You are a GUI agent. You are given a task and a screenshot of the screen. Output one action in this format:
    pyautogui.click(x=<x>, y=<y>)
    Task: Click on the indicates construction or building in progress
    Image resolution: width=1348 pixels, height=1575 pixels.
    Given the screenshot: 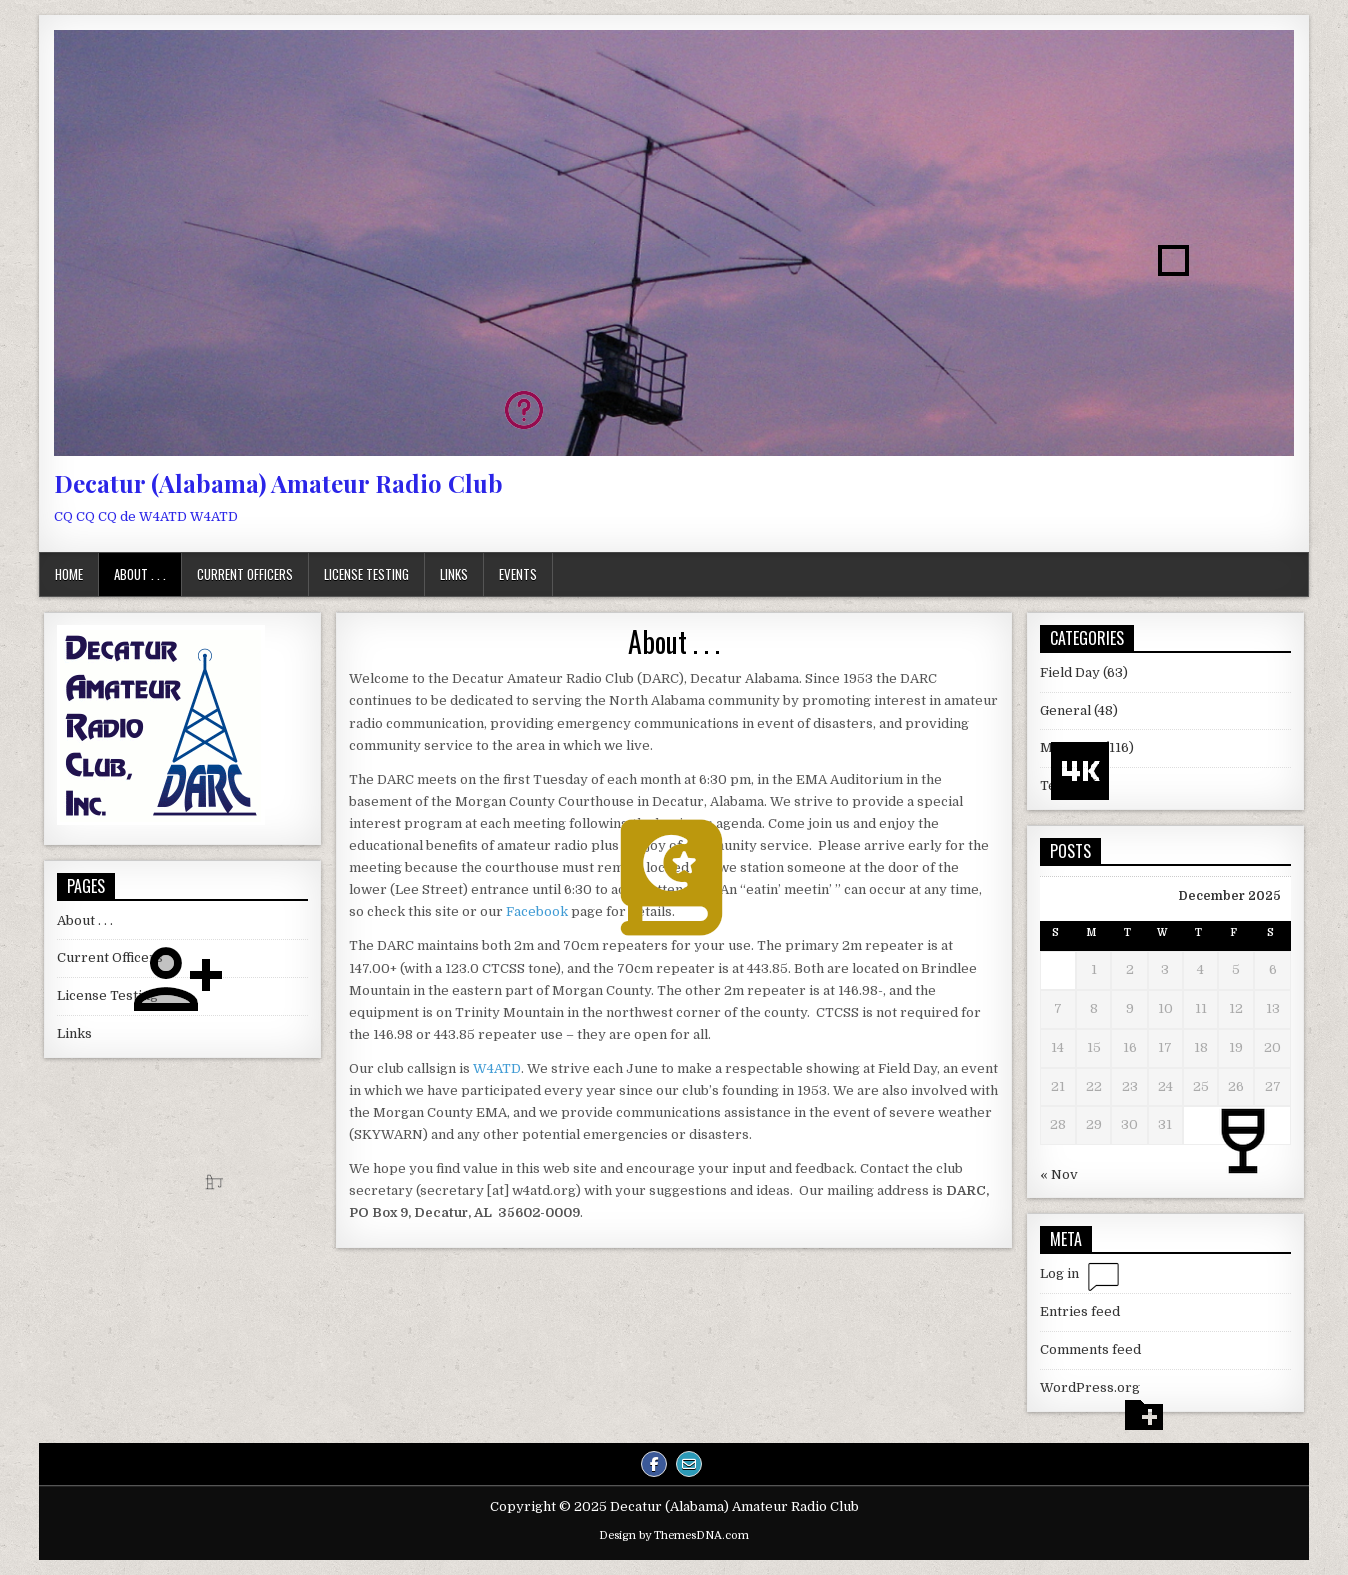 What is the action you would take?
    pyautogui.click(x=214, y=1182)
    